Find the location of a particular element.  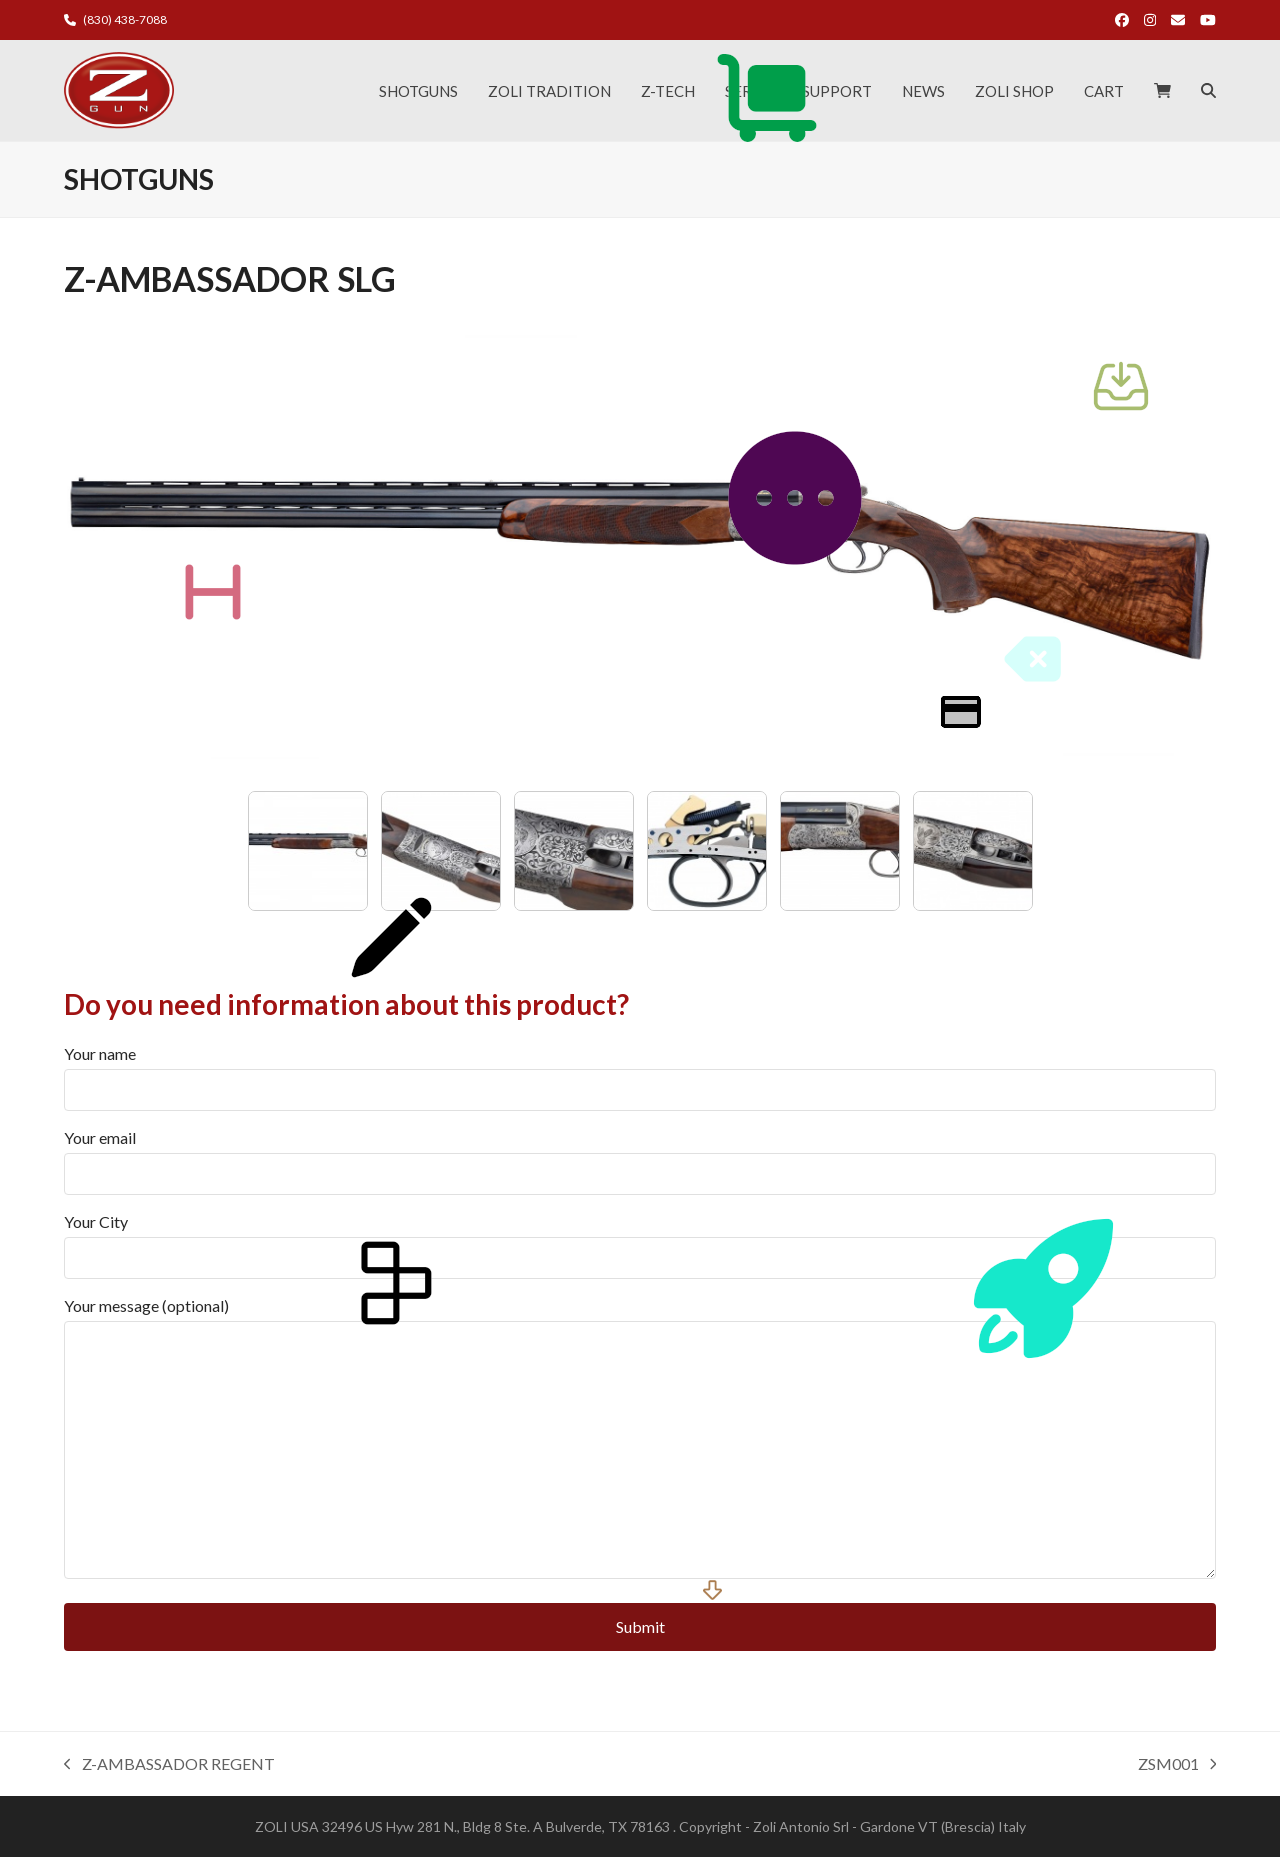

view shipping or delivery status is located at coordinates (767, 98).